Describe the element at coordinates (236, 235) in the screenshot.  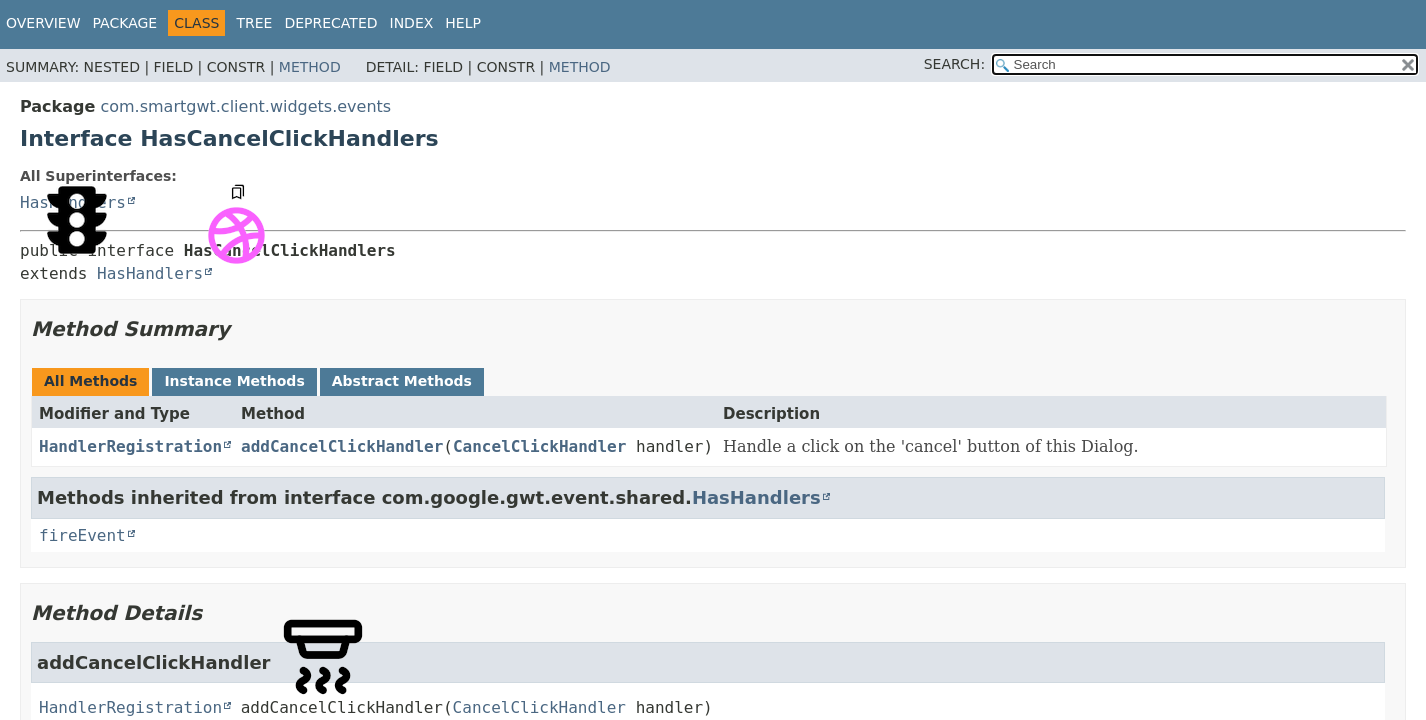
I see `view dribbble profile or portfolio` at that location.